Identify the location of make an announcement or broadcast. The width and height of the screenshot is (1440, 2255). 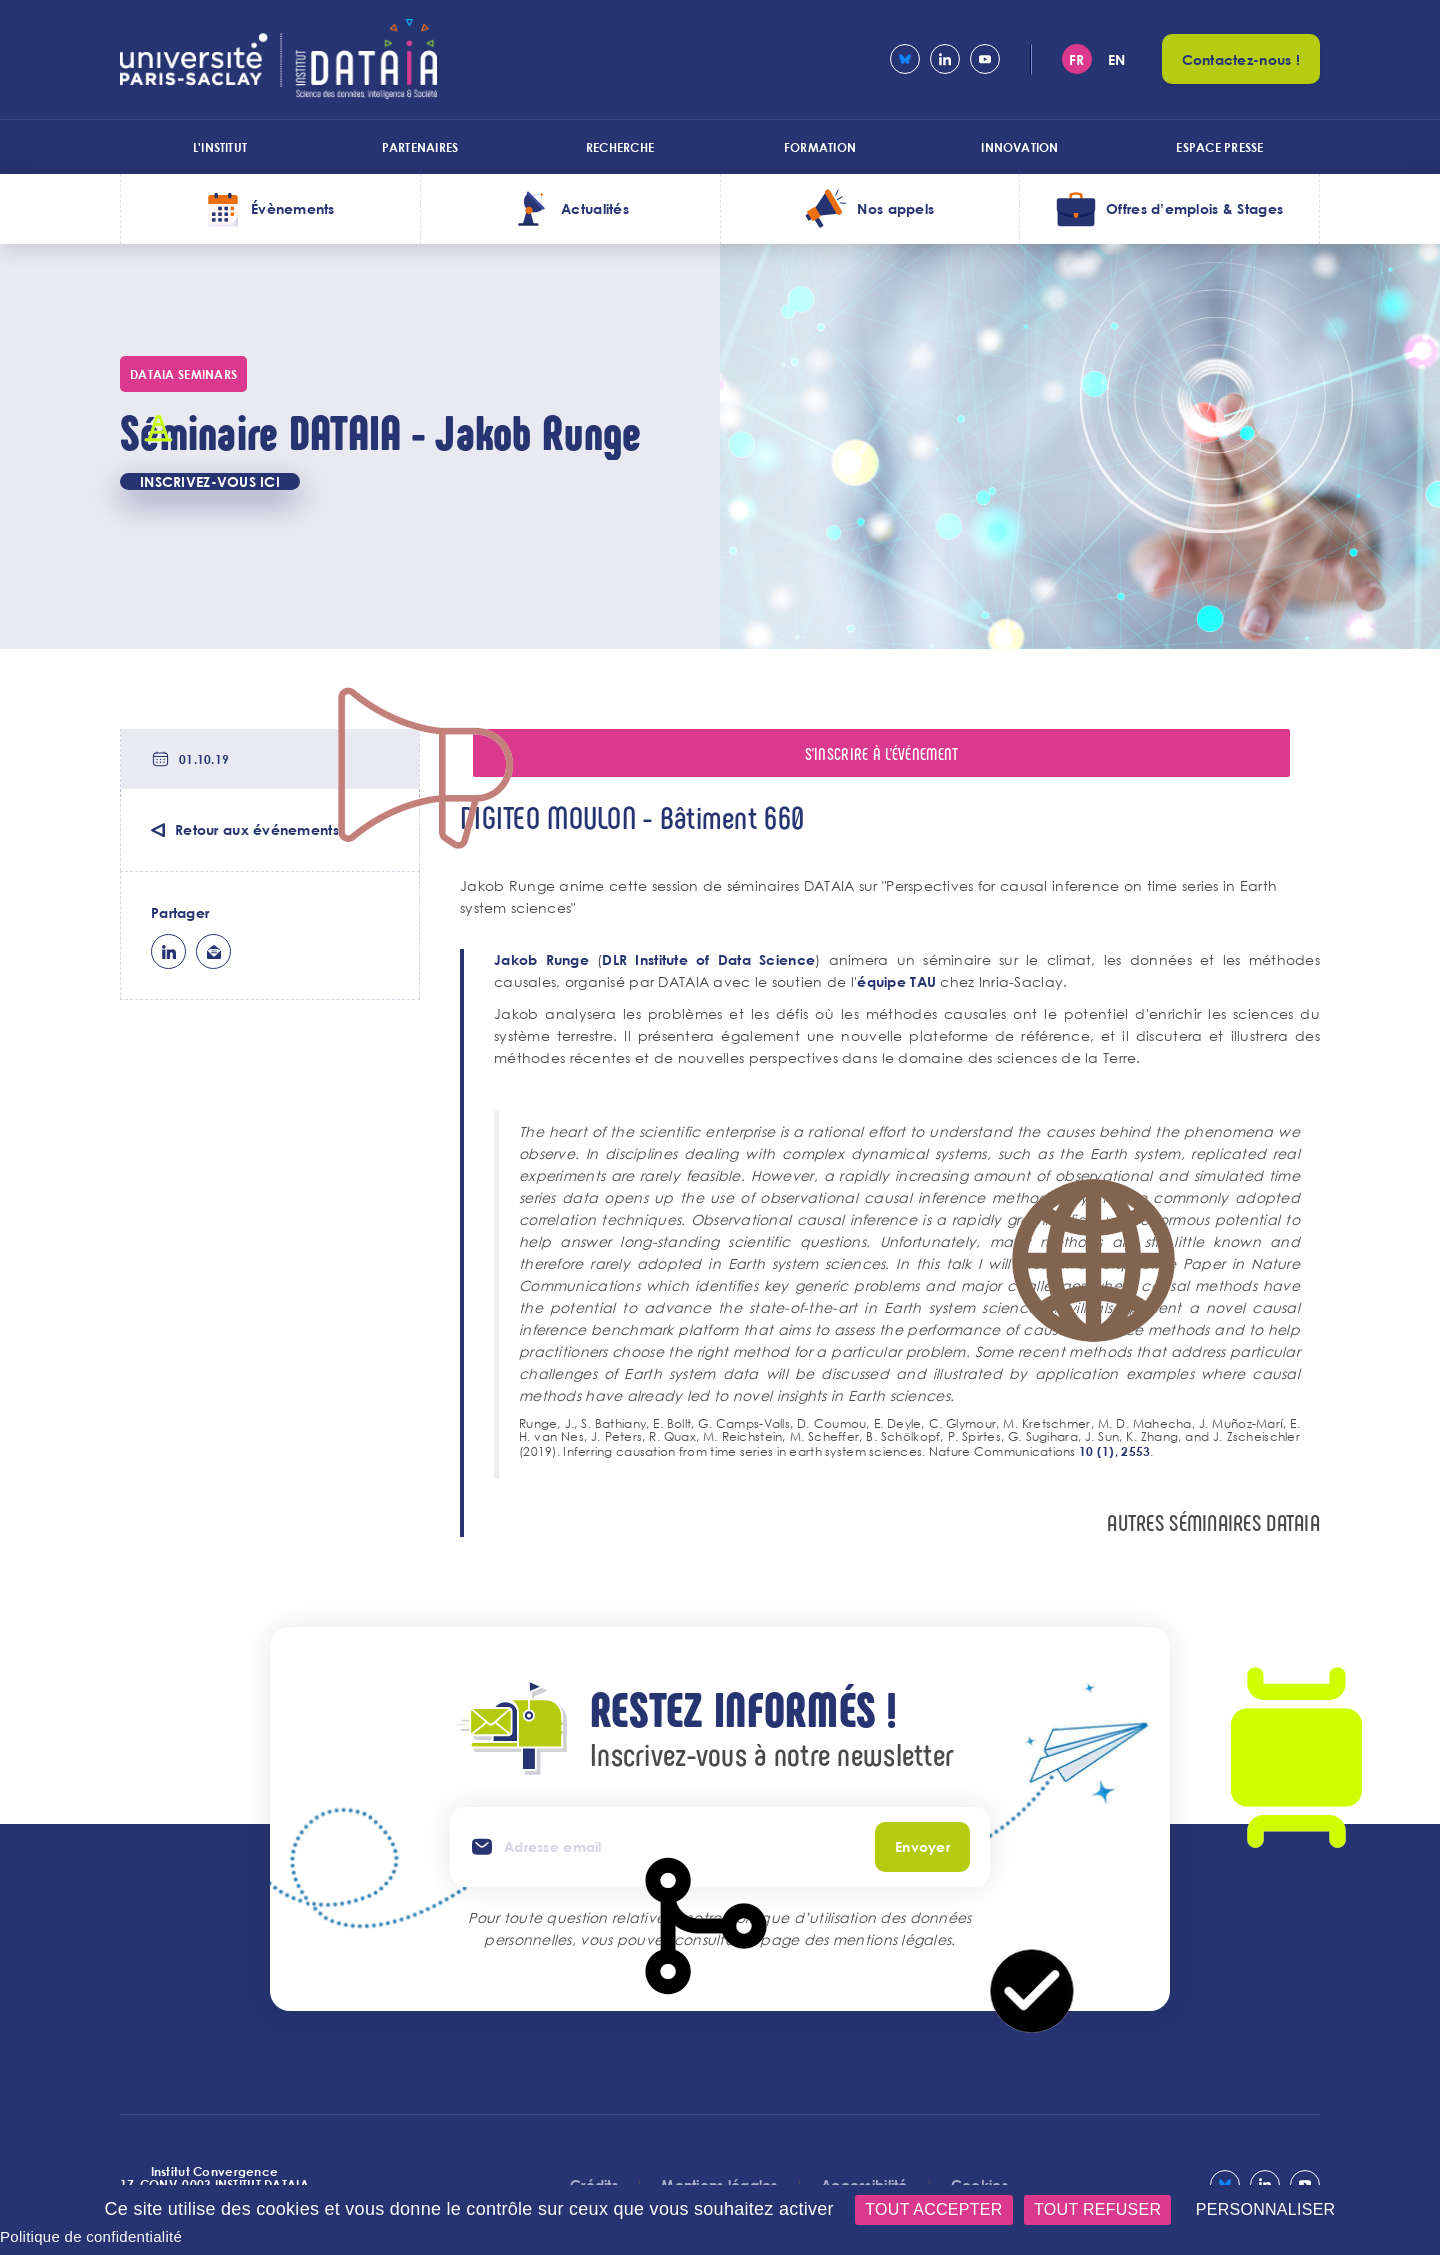
(415, 771).